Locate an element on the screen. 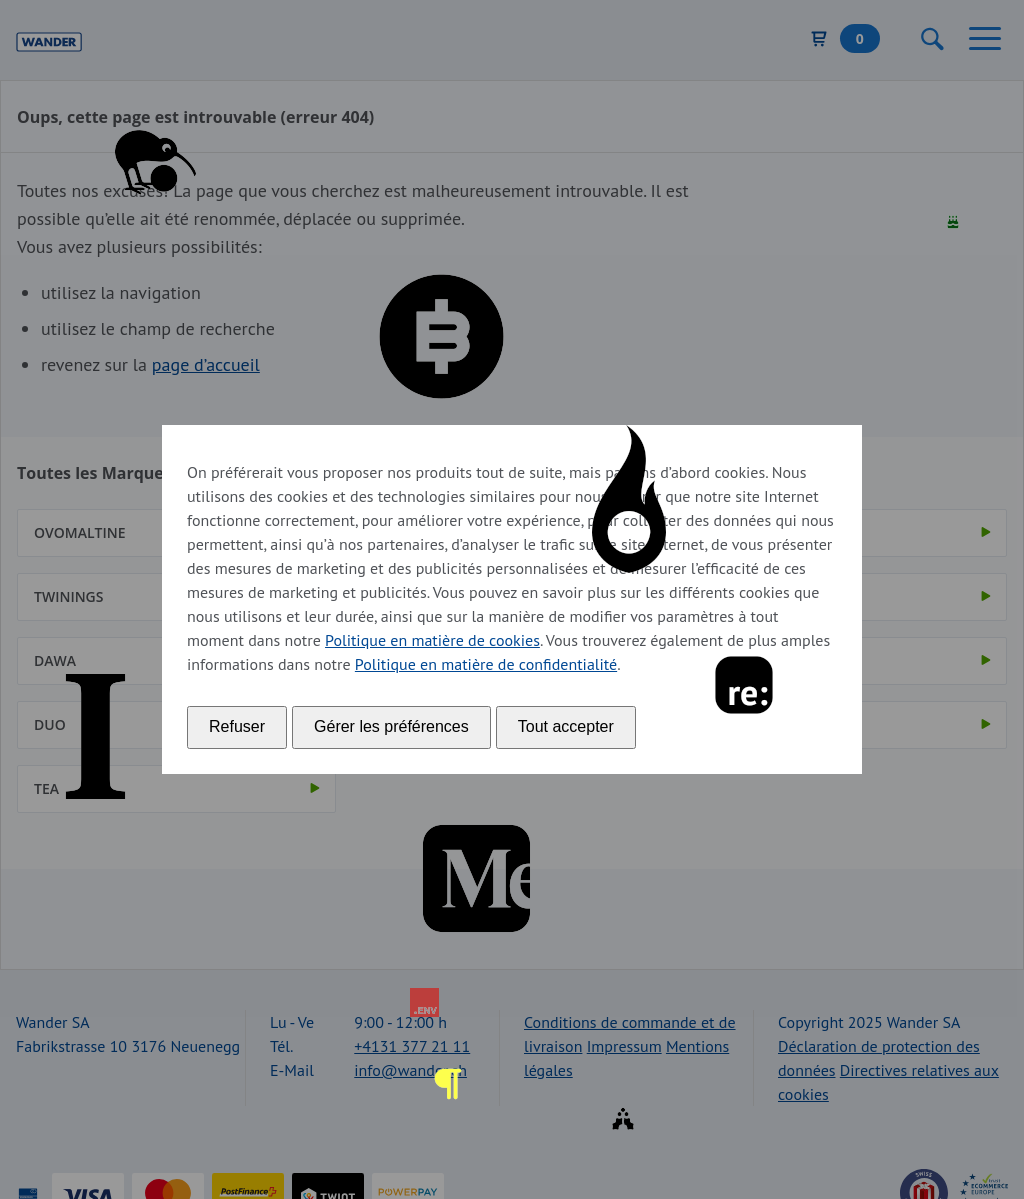 The height and width of the screenshot is (1199, 1024). dotenv environment configuration tool logo is located at coordinates (424, 1002).